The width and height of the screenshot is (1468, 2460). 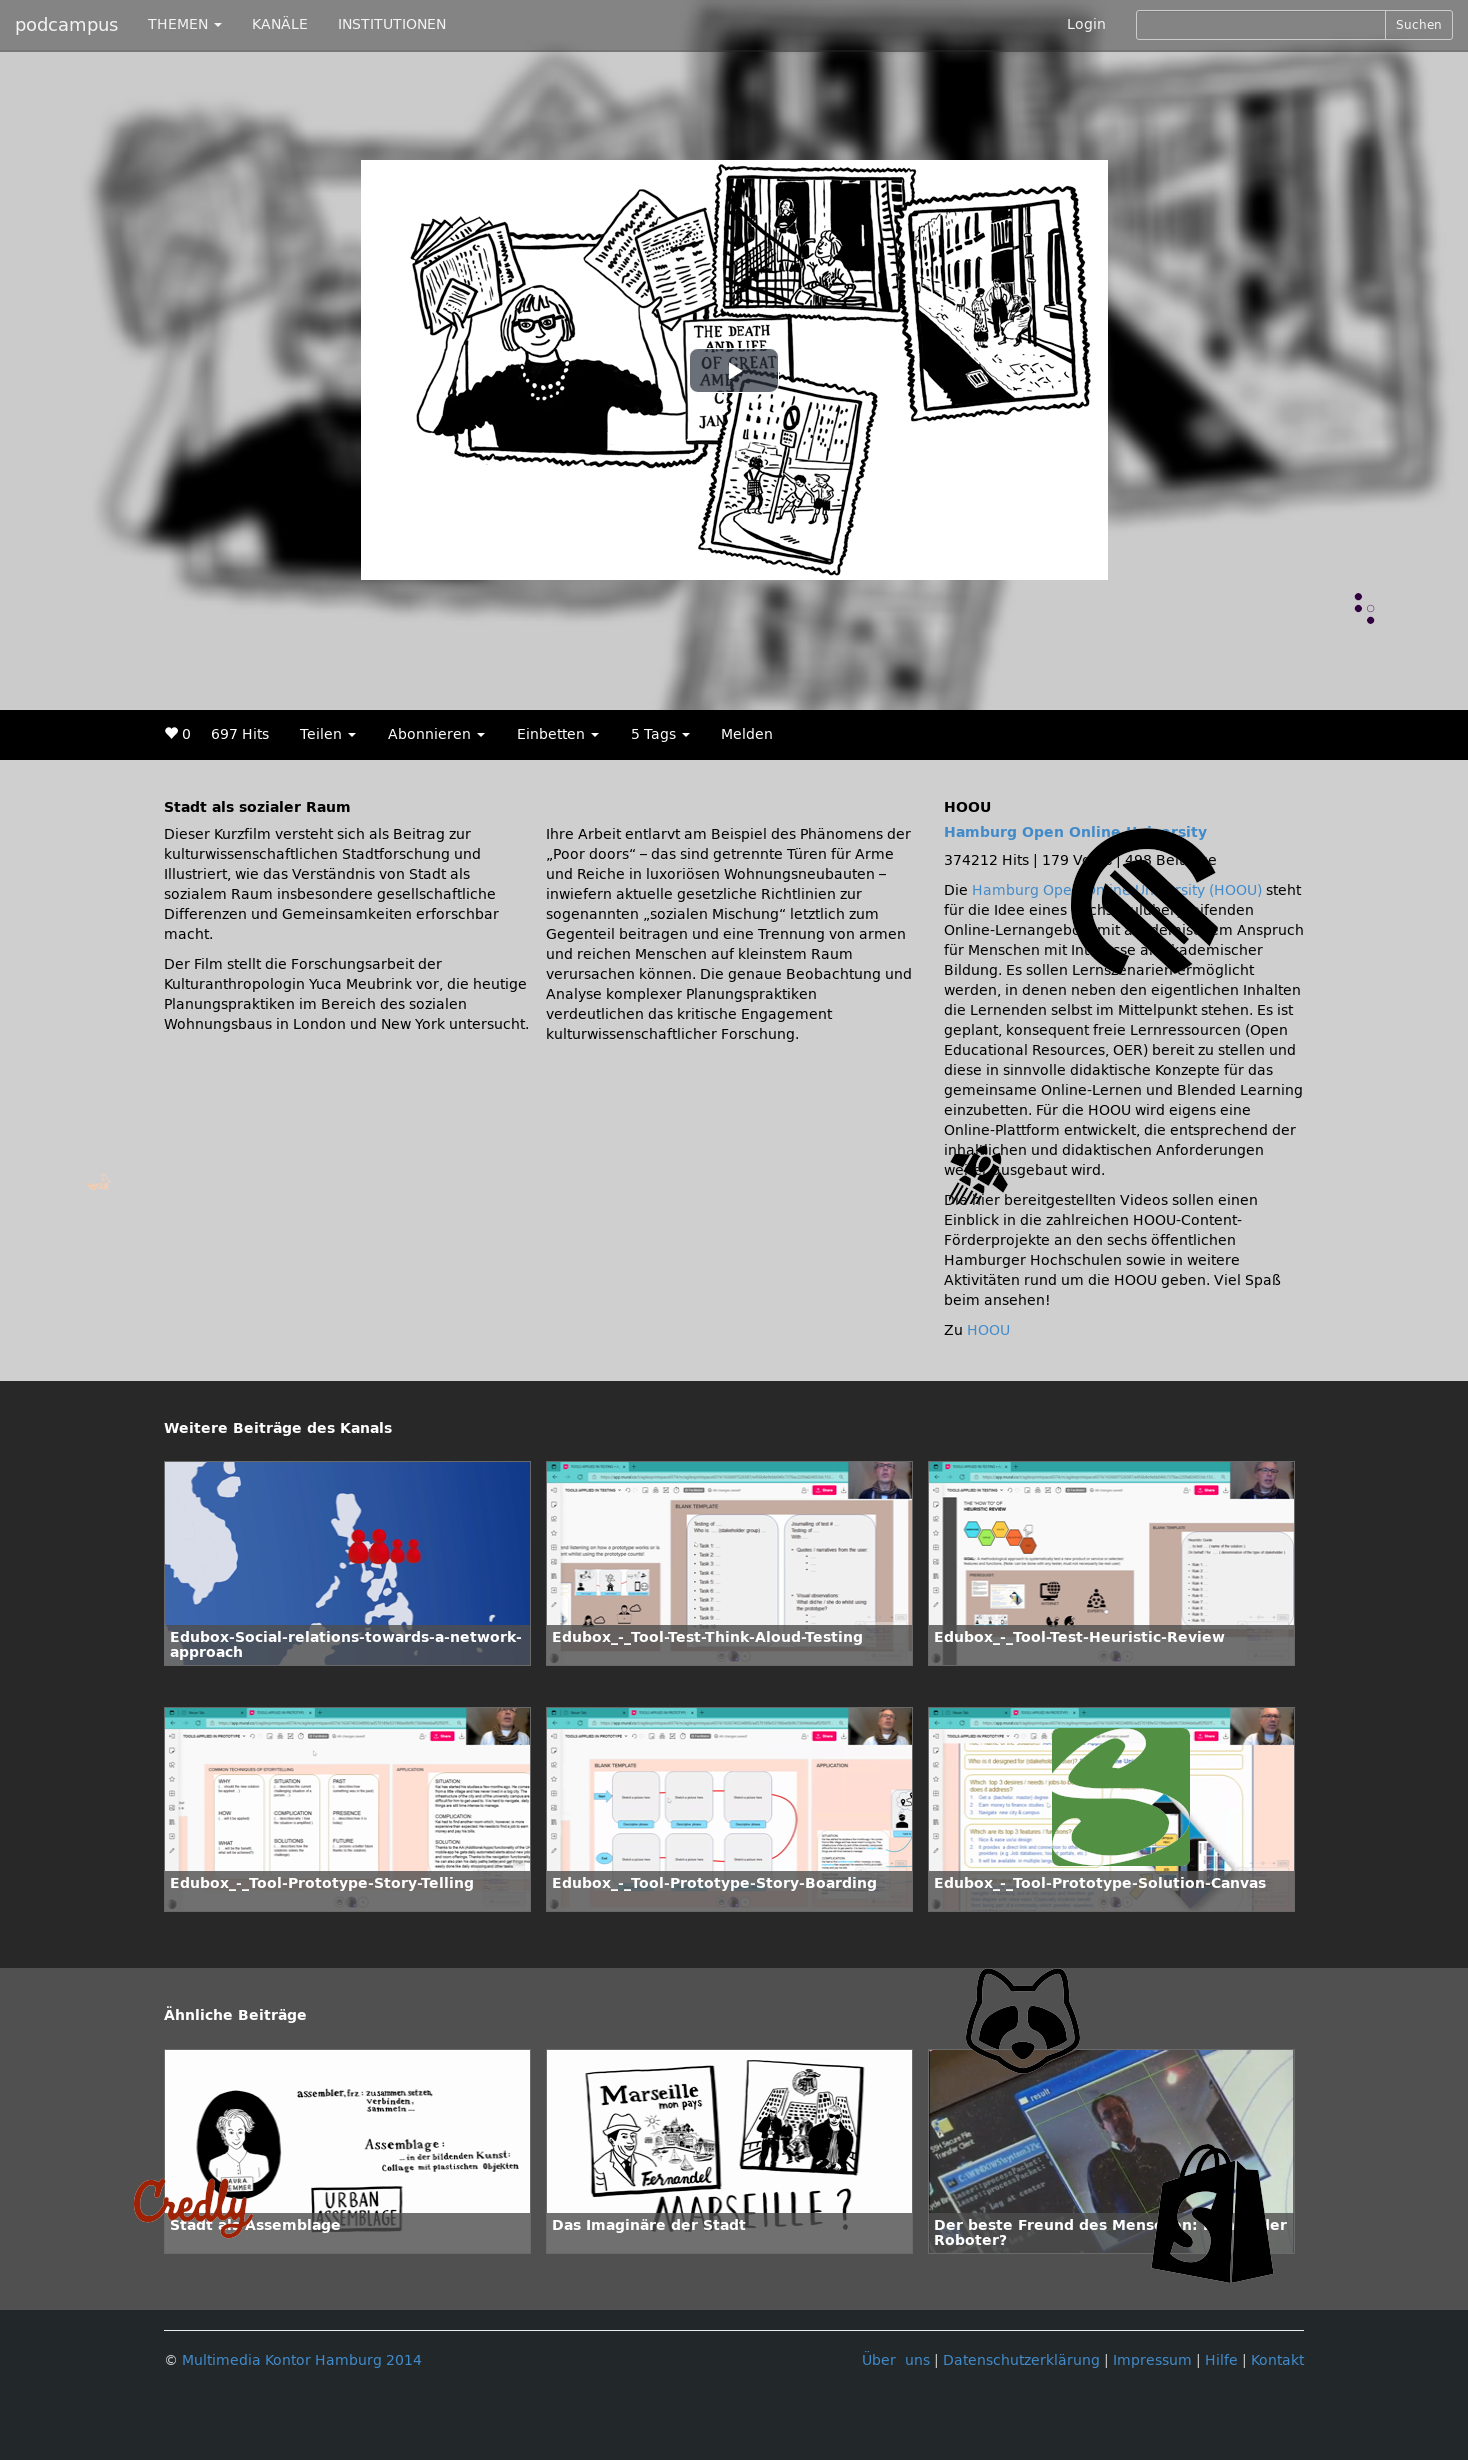 What do you see at coordinates (1023, 2021) in the screenshot?
I see `open protocols.io website or app` at bounding box center [1023, 2021].